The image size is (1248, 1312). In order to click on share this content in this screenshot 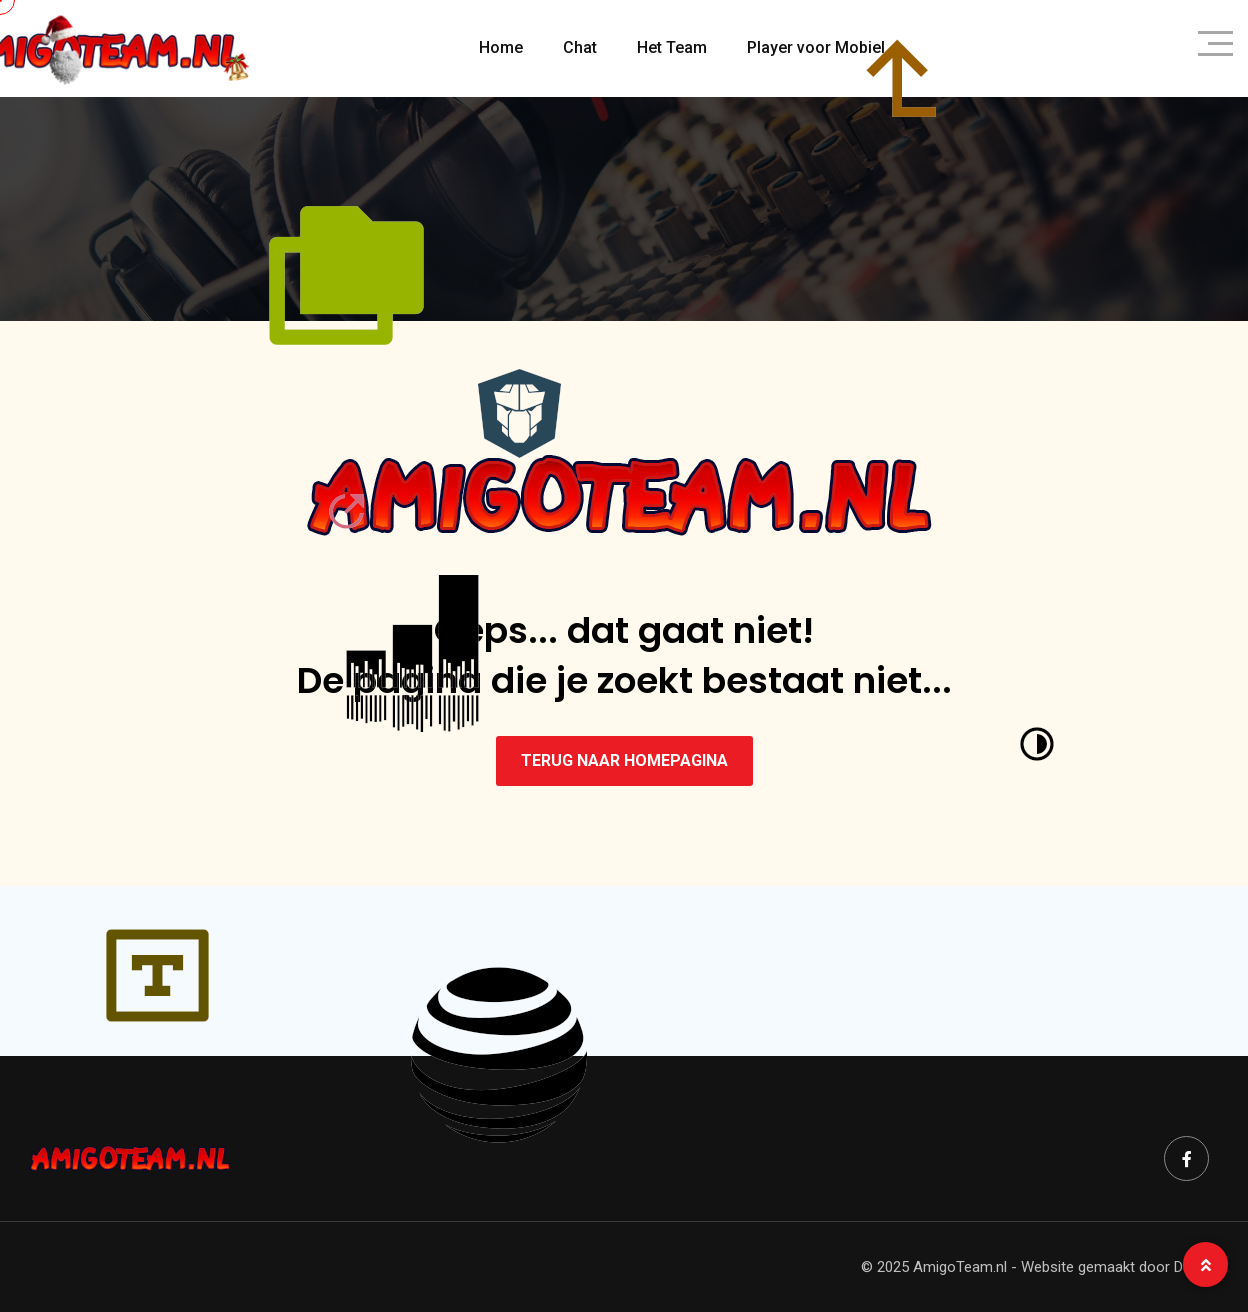, I will do `click(346, 511)`.